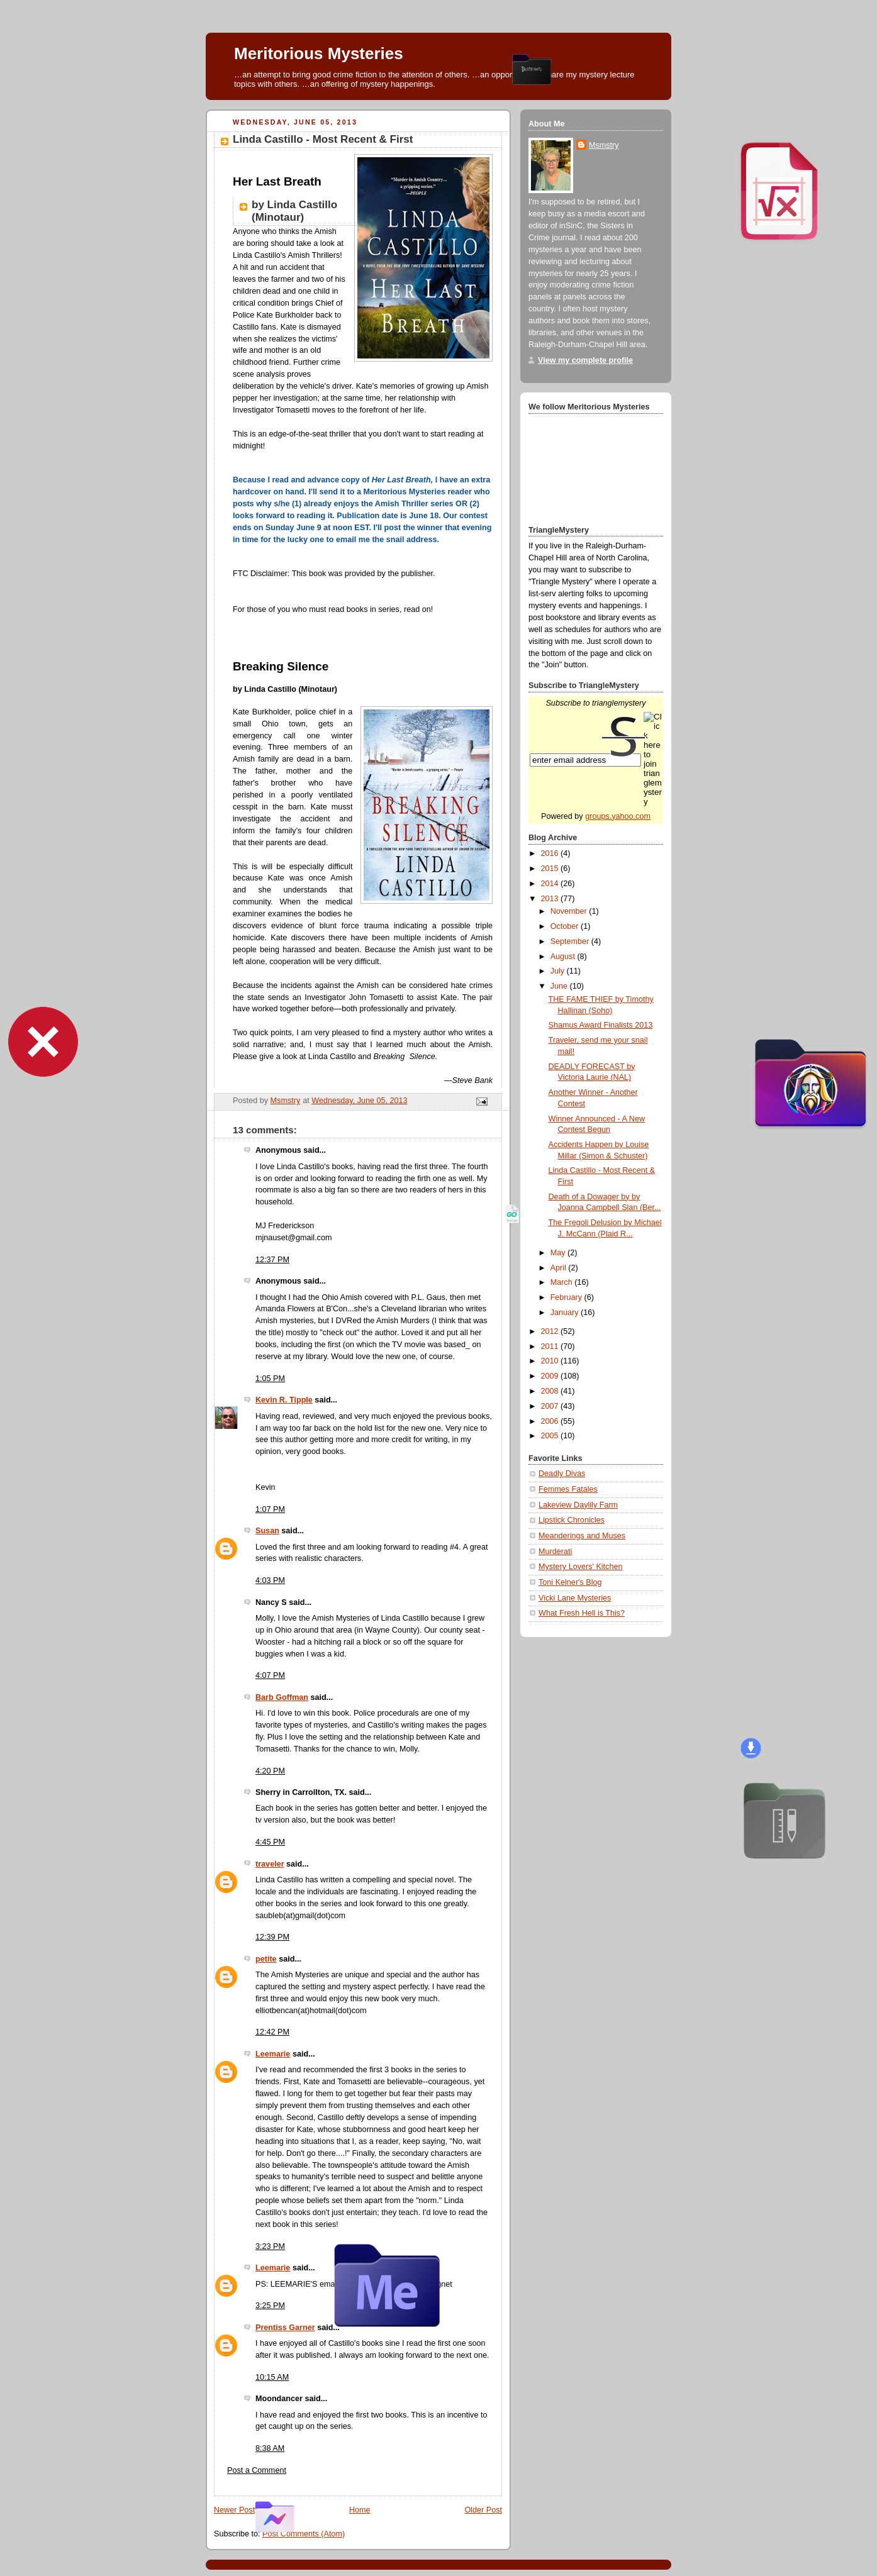  Describe the element at coordinates (511, 1214) in the screenshot. I see `a go programming language source file` at that location.